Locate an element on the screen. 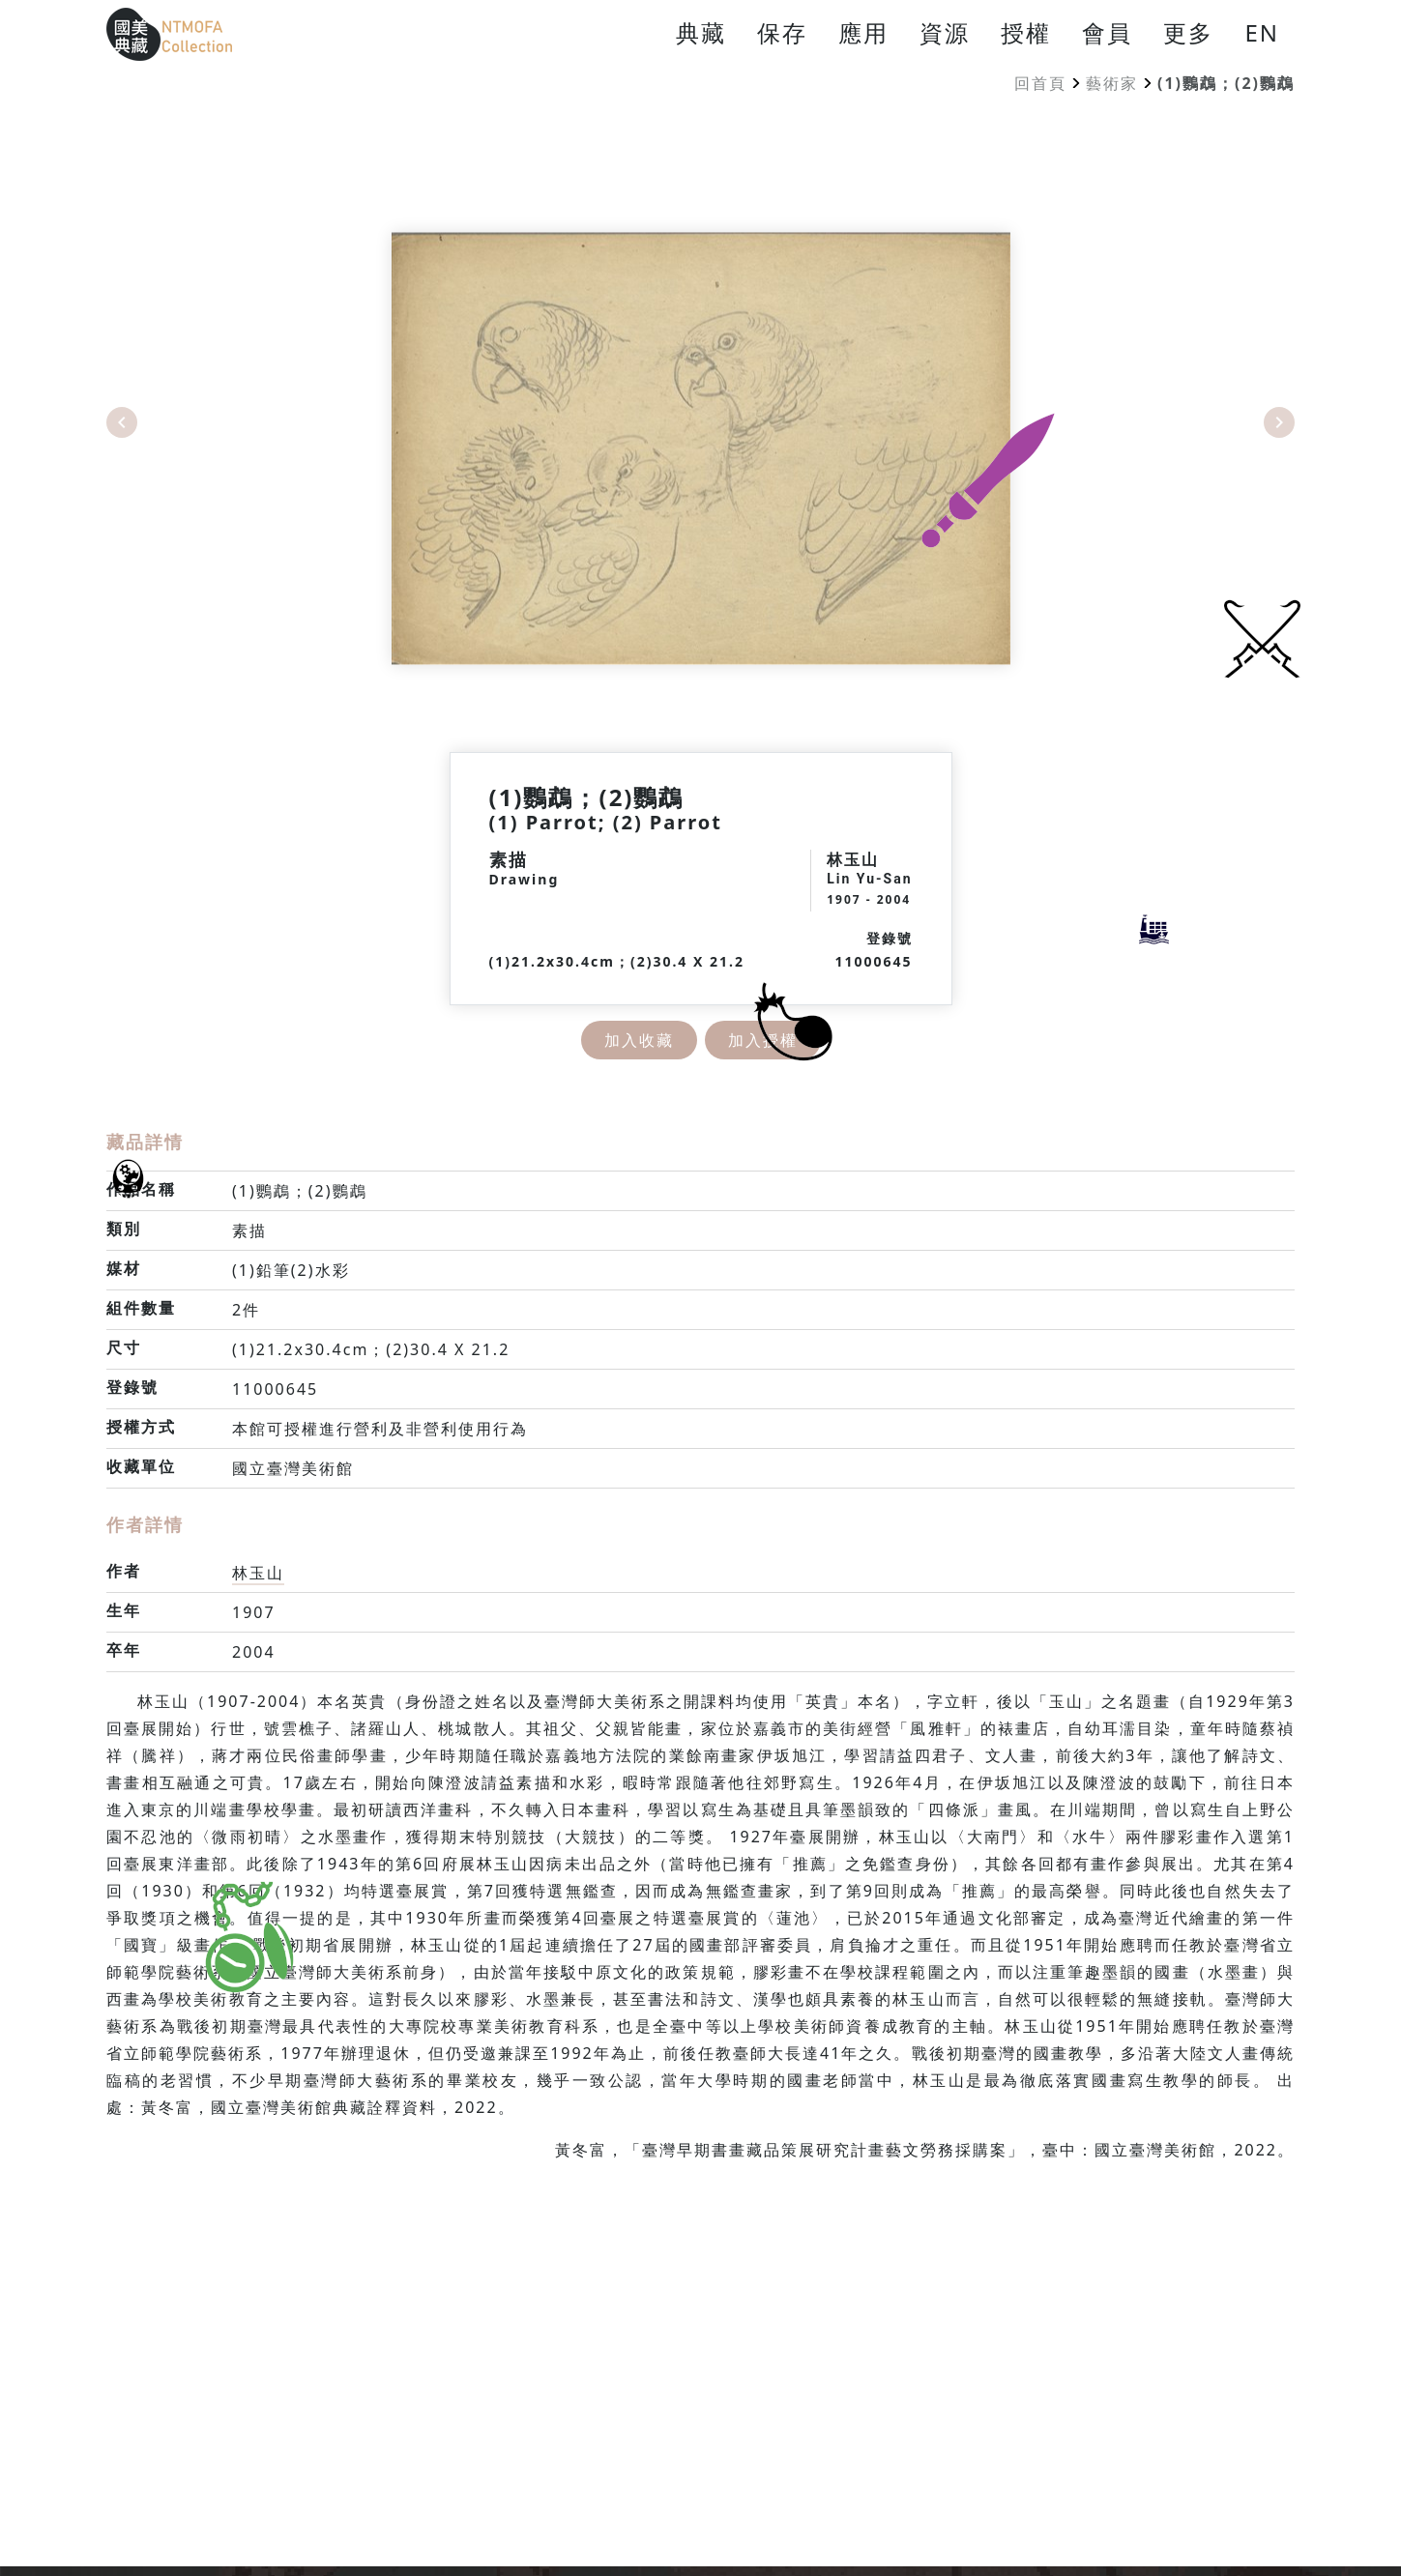 Image resolution: width=1401 pixels, height=2576 pixels. select hook swords as your weapon is located at coordinates (1262, 639).